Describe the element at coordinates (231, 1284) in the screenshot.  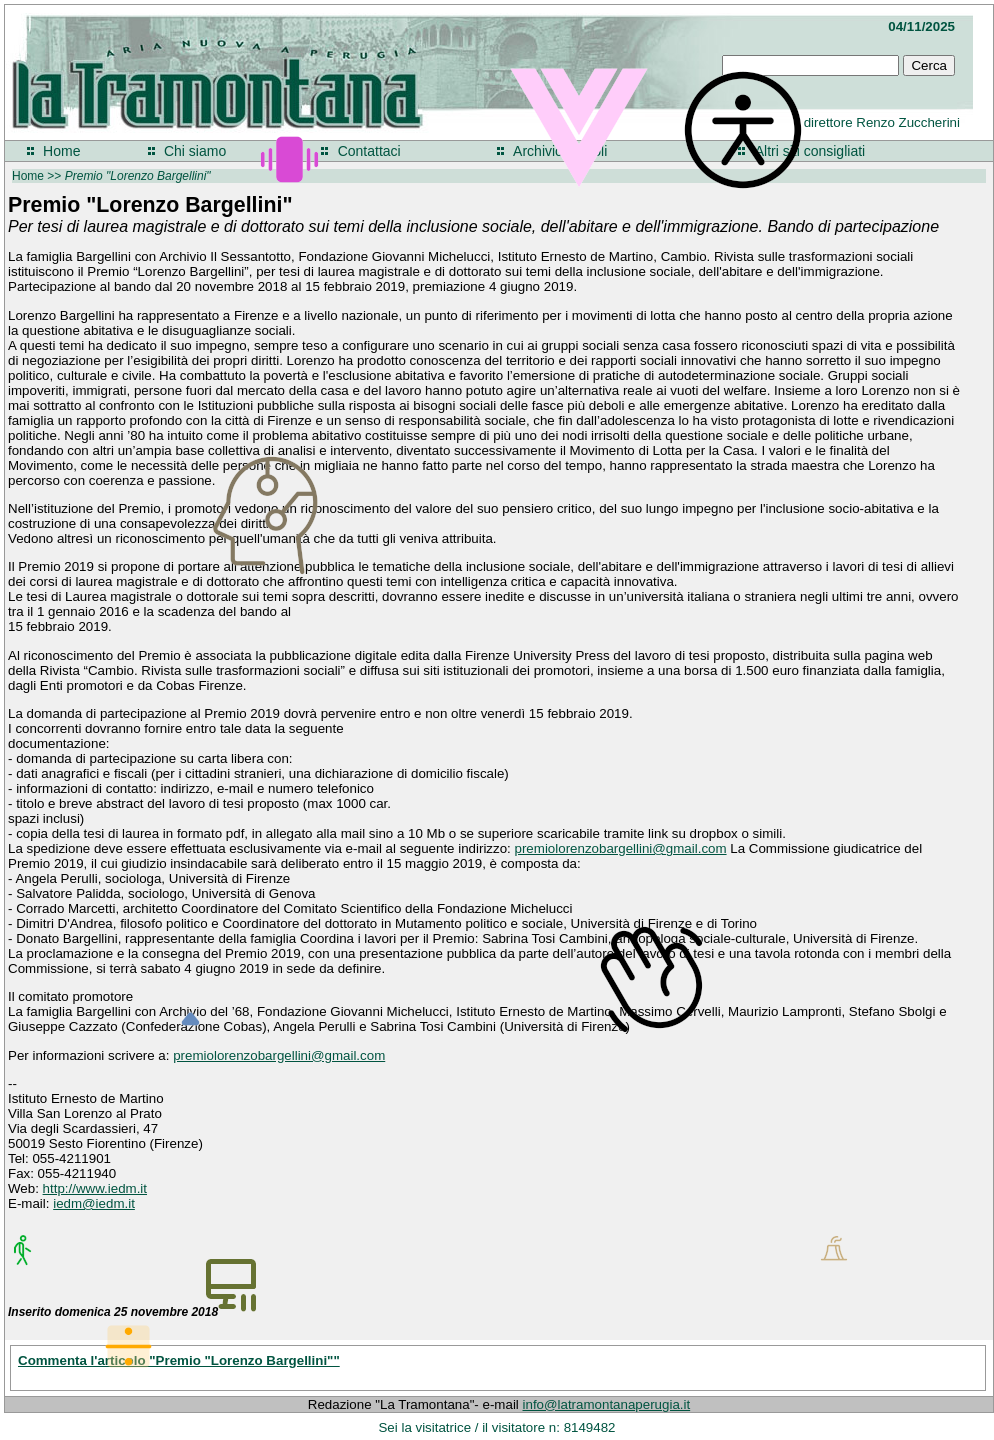
I see `pause media playback on desktop display` at that location.